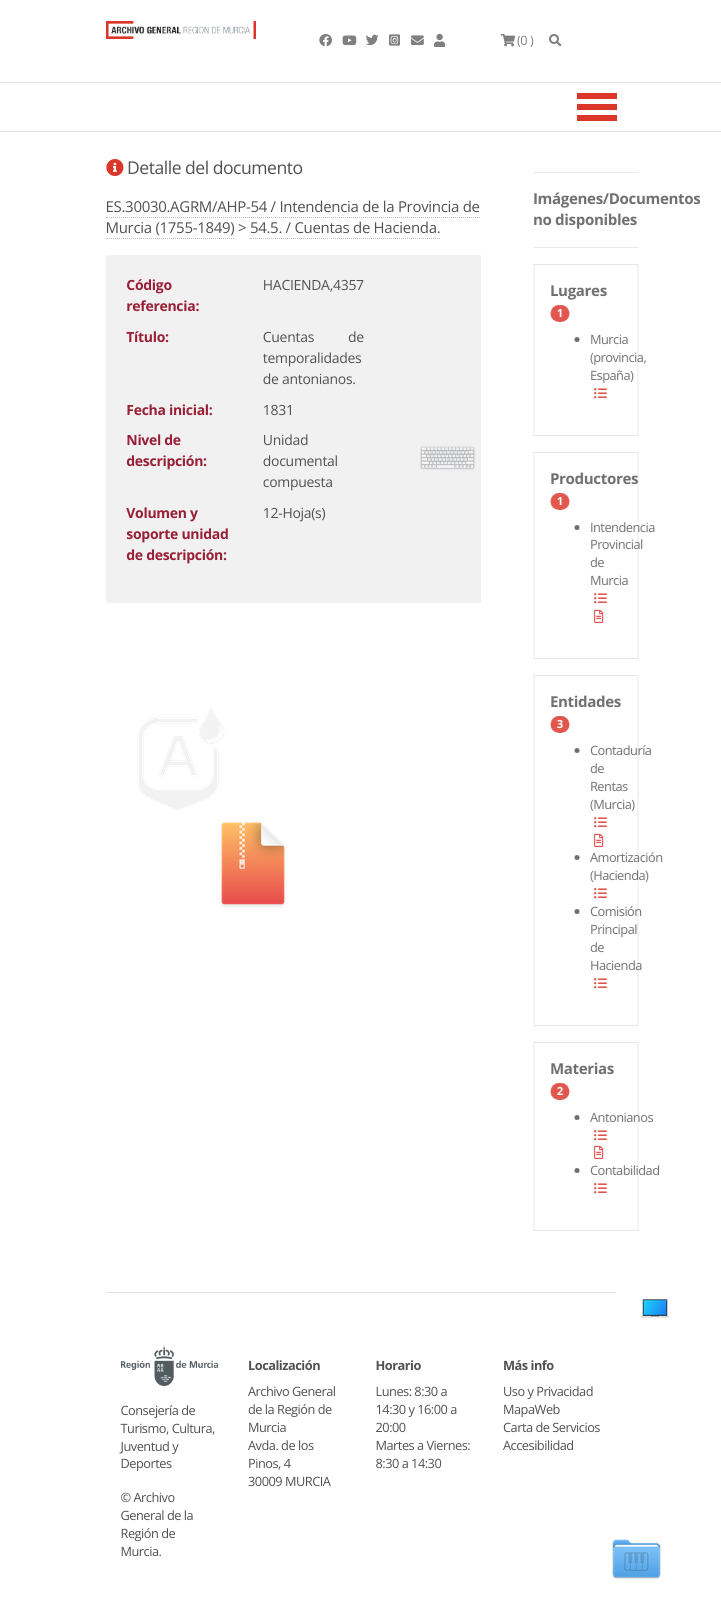 This screenshot has height=1609, width=721. I want to click on laptop or portable computer device, so click(655, 1308).